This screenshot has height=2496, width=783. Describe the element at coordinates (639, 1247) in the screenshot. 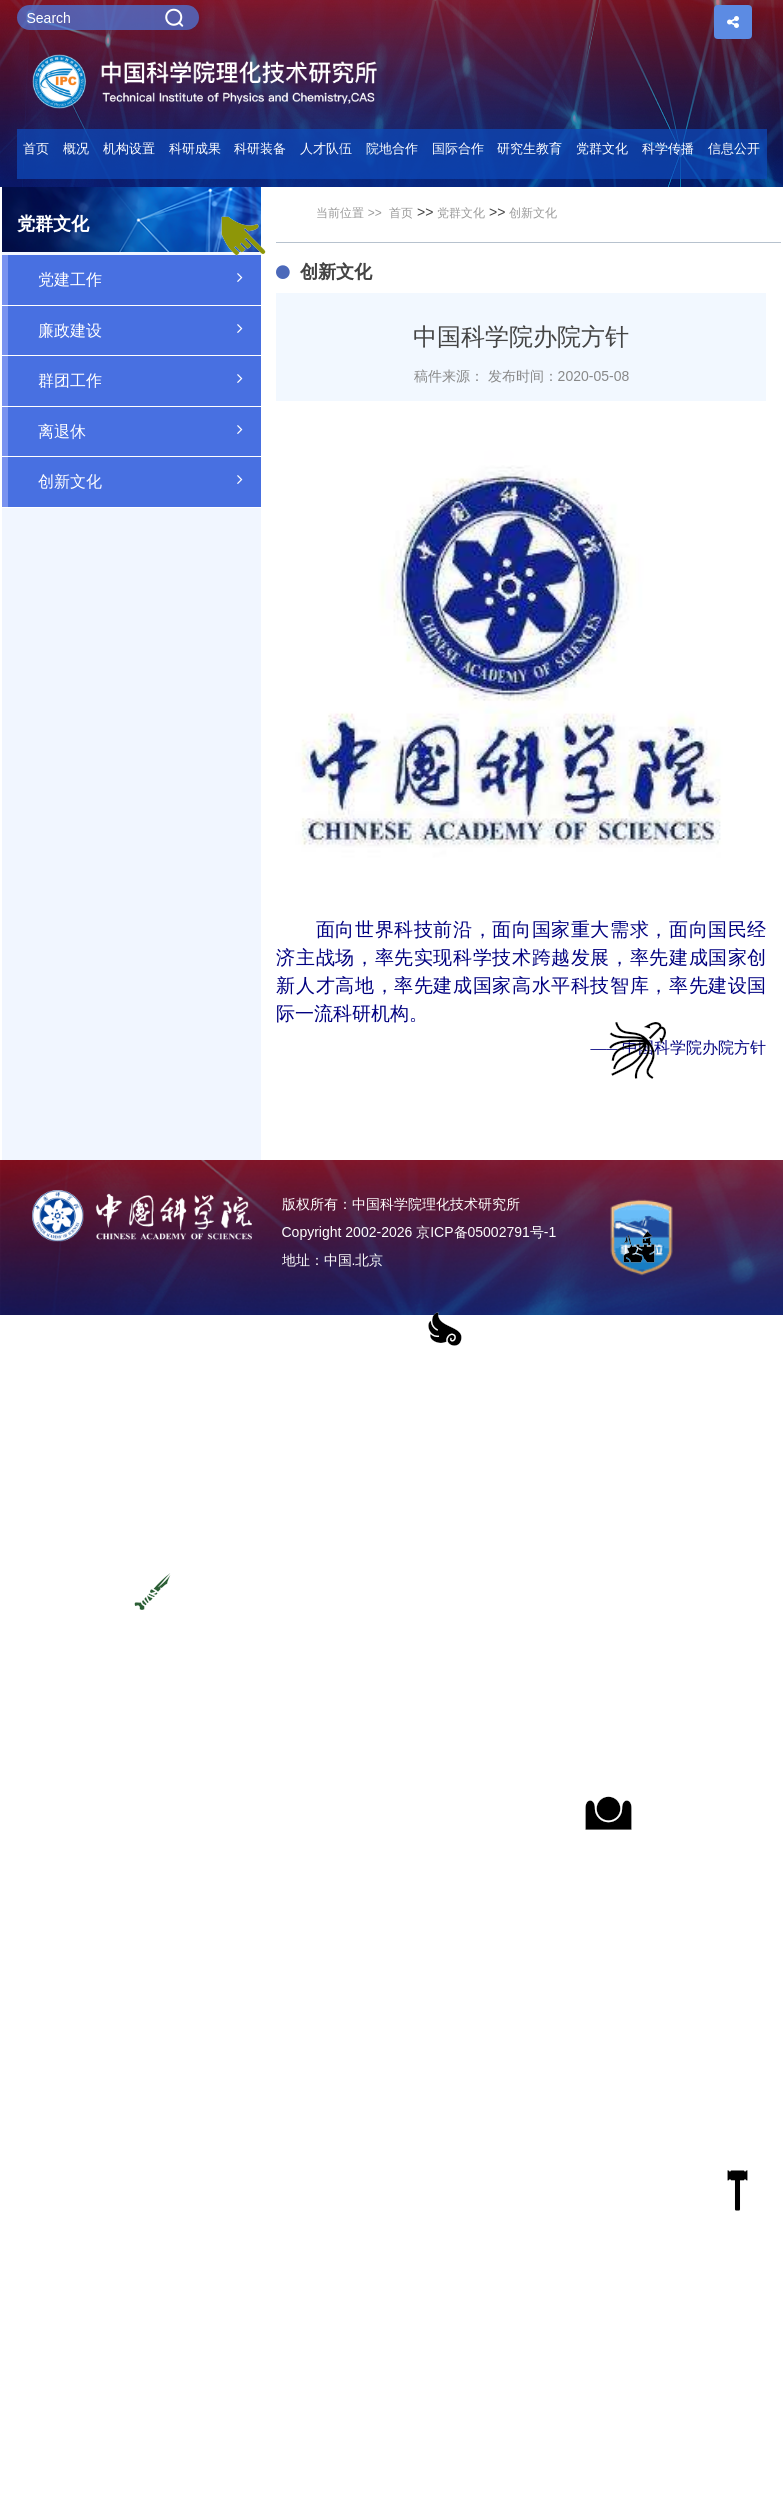

I see `indicates a destroyed or damaged structure in a game` at that location.